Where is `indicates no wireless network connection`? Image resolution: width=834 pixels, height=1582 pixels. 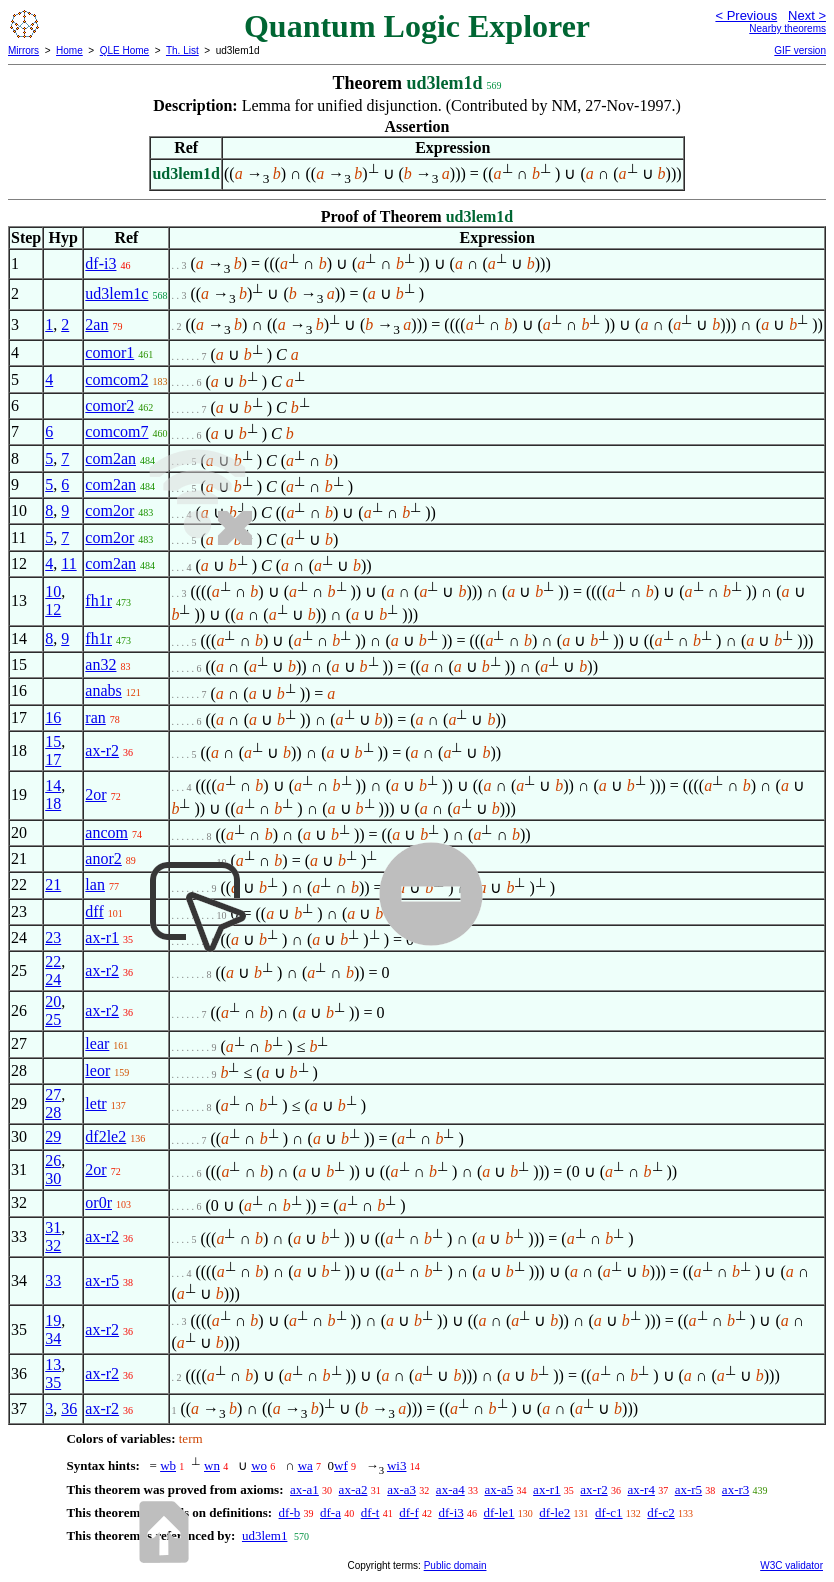
indicates no wireless network connection is located at coordinates (197, 490).